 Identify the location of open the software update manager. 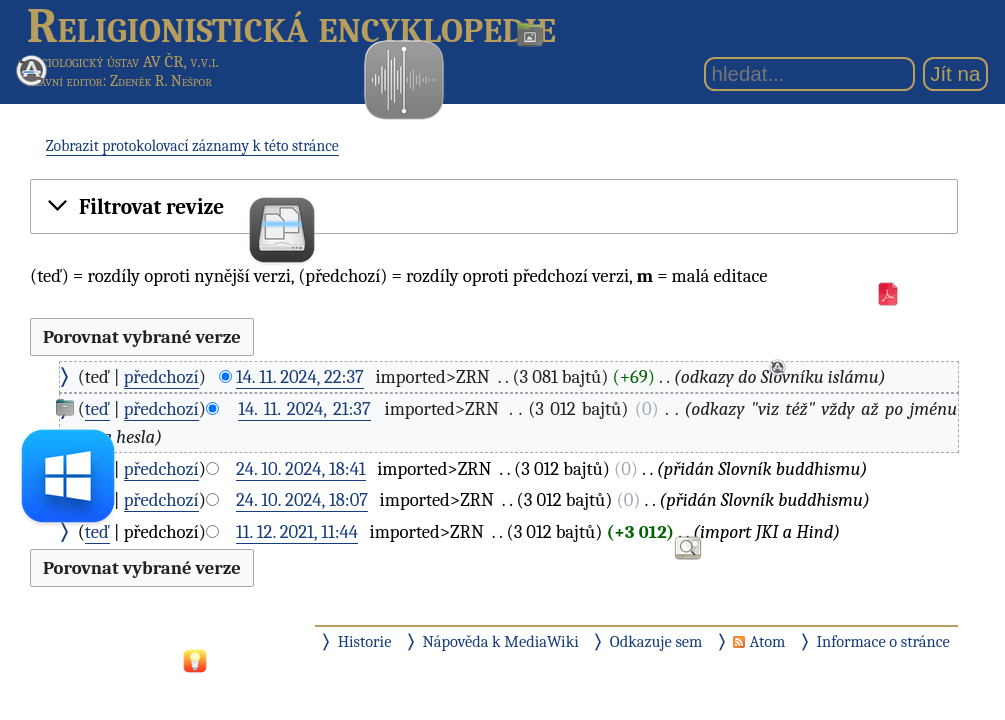
(777, 367).